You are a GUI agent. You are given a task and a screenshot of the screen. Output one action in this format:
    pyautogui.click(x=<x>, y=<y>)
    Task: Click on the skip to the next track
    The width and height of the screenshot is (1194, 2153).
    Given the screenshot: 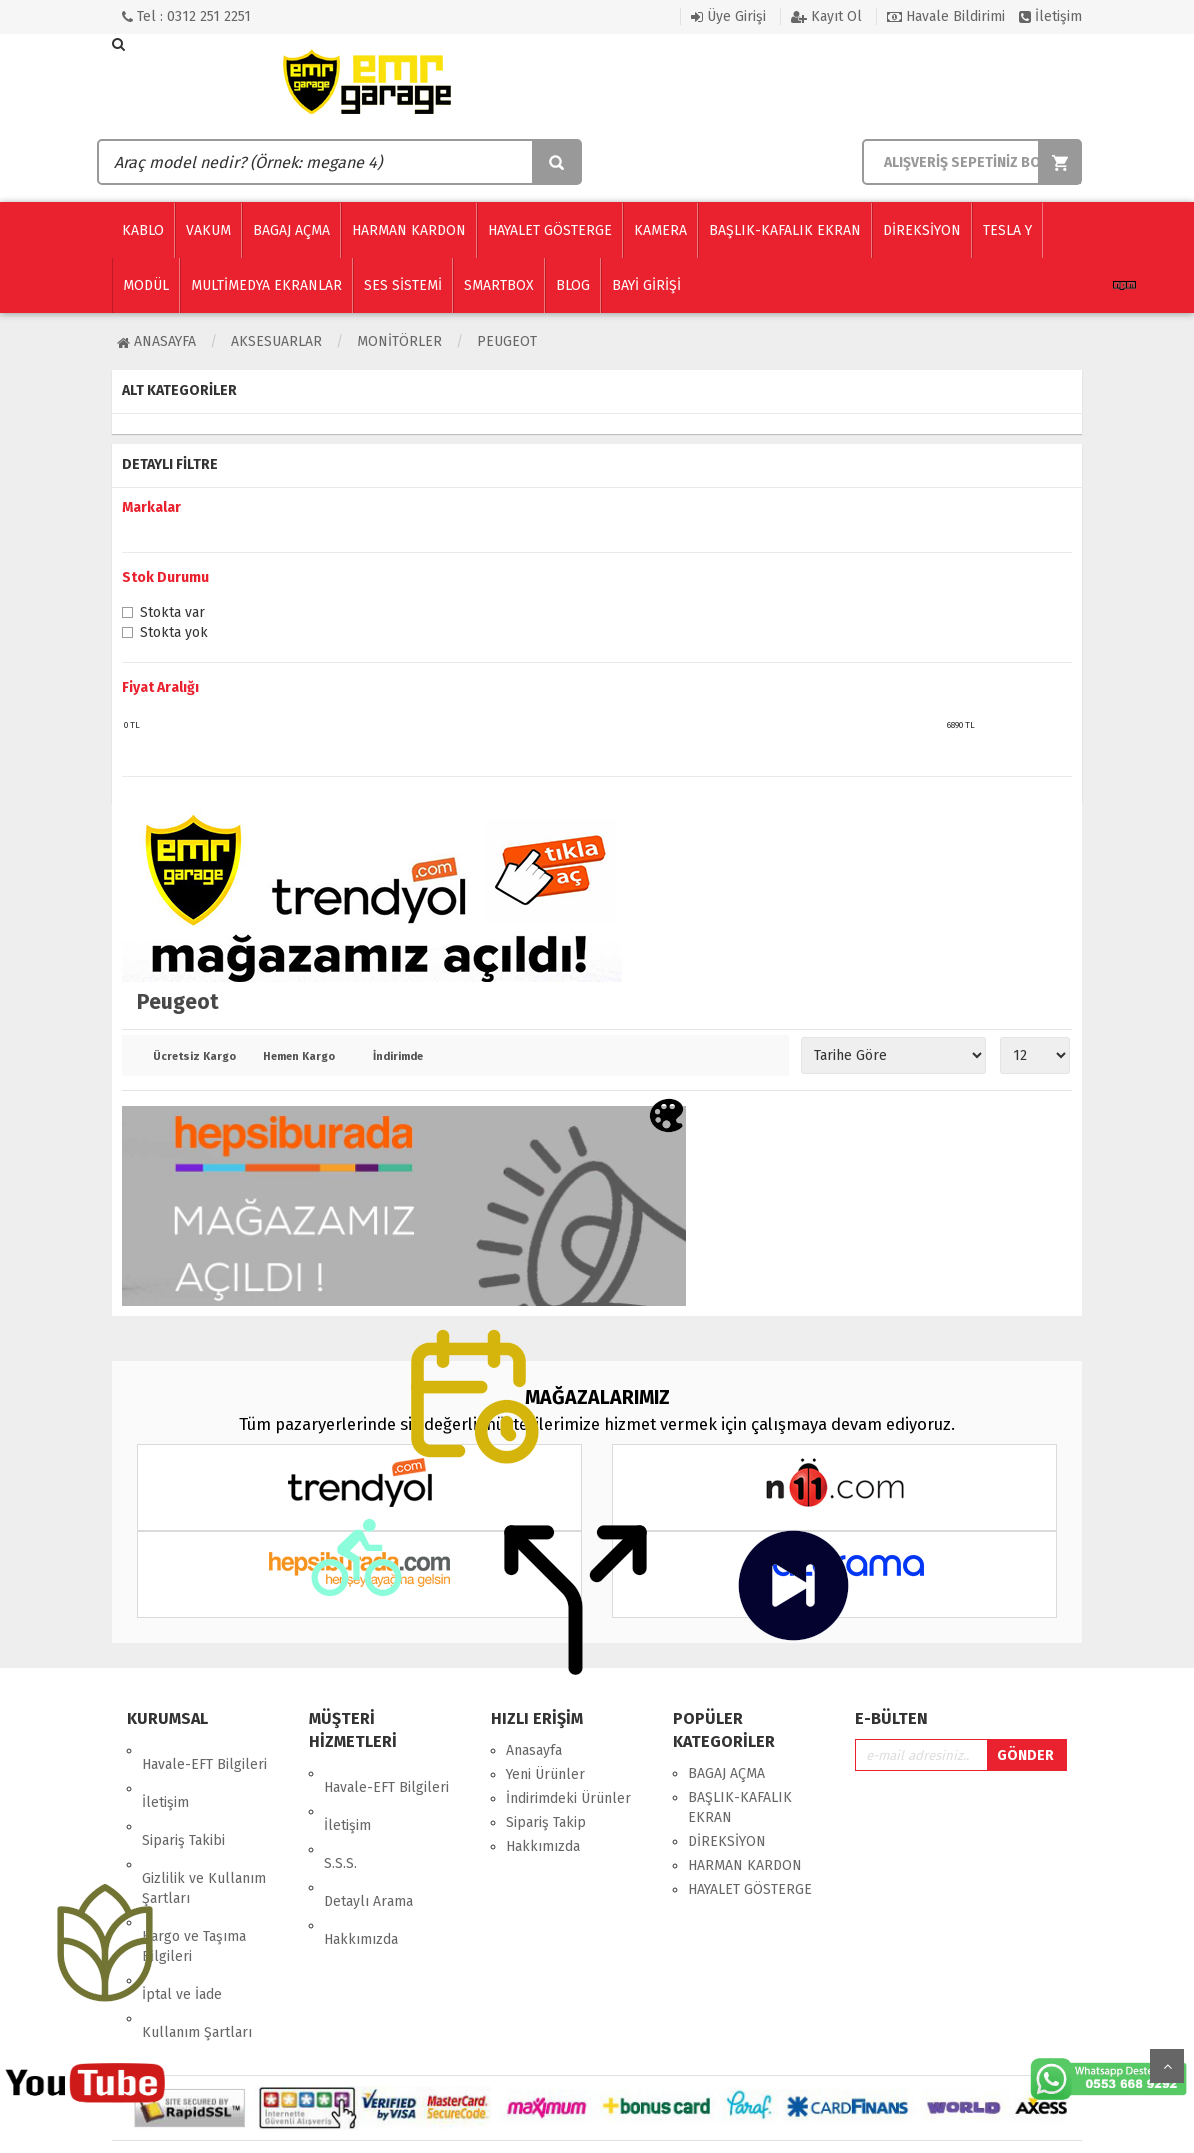 What is the action you would take?
    pyautogui.click(x=793, y=1585)
    